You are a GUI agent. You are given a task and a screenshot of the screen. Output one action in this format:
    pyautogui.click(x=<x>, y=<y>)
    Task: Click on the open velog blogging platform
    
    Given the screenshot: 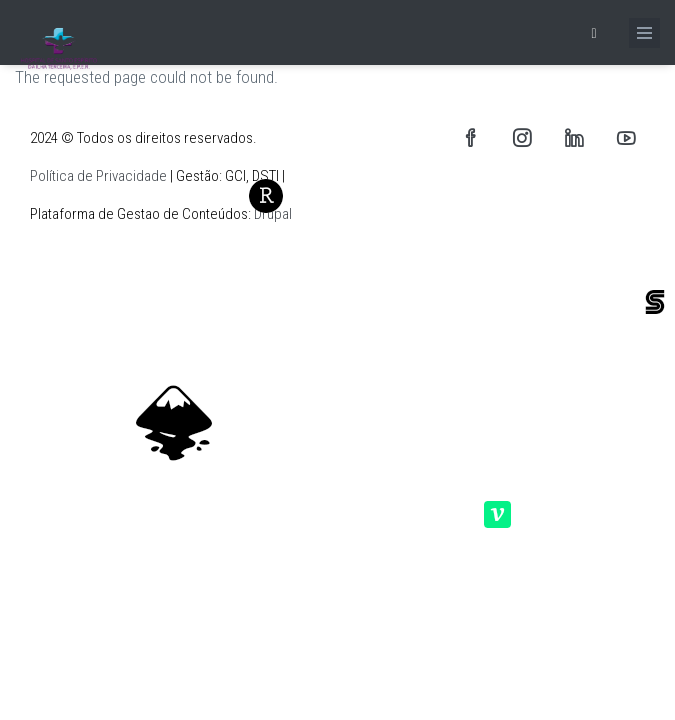 What is the action you would take?
    pyautogui.click(x=497, y=514)
    